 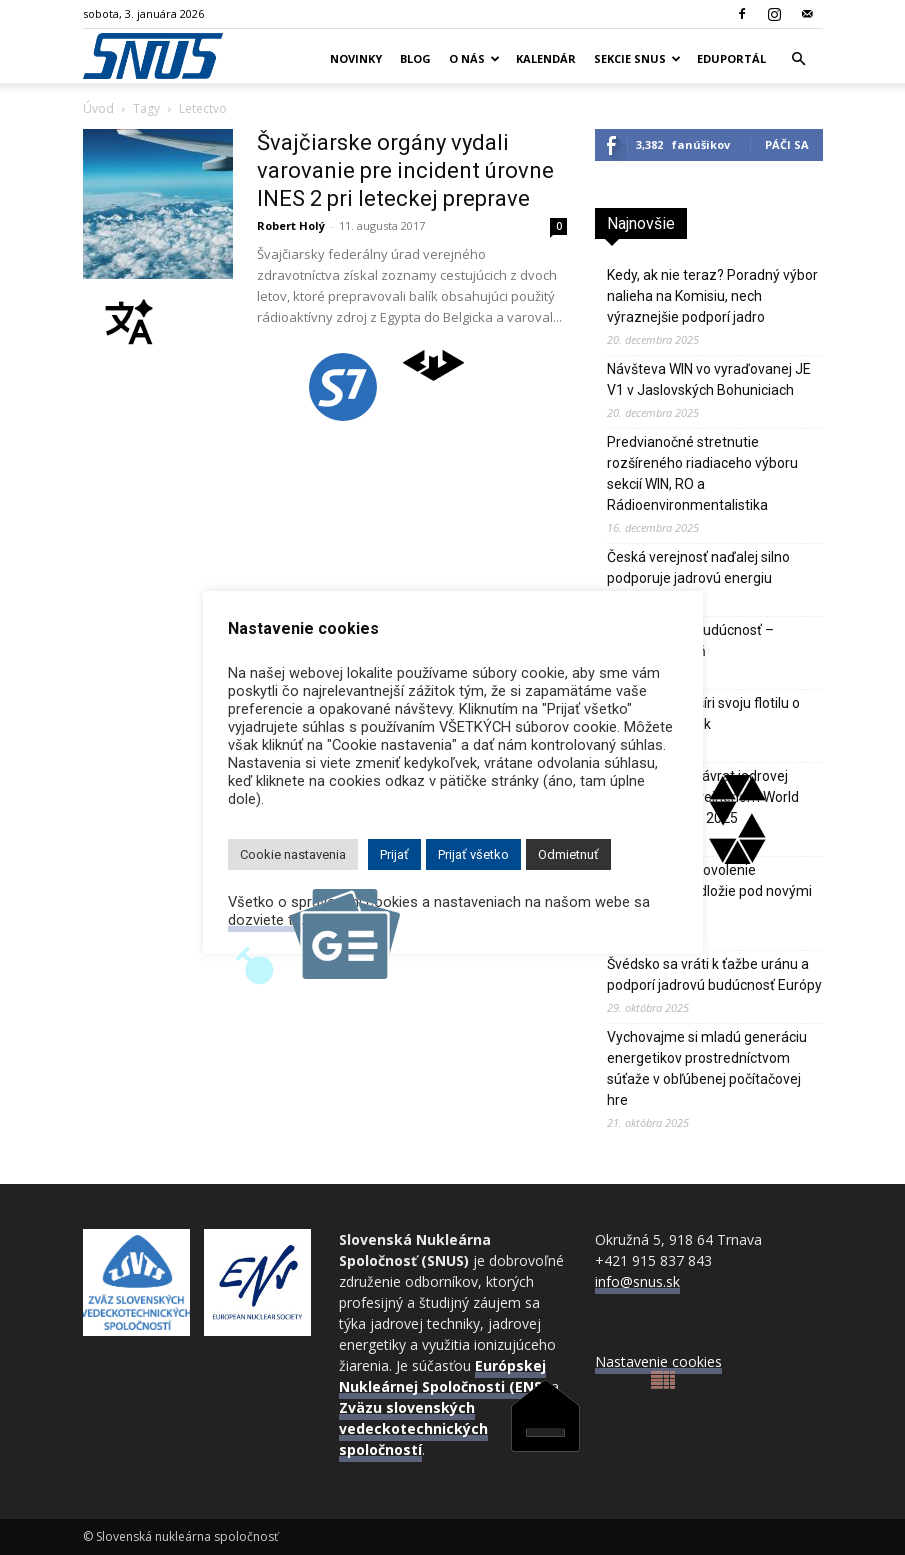 What do you see at coordinates (663, 1380) in the screenshot?
I see `visit server fault community` at bounding box center [663, 1380].